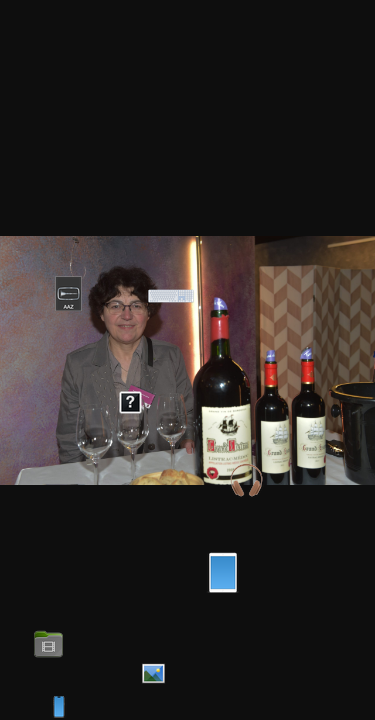 The width and height of the screenshot is (375, 720). Describe the element at coordinates (59, 707) in the screenshot. I see `iPhone 15 Pro device icon` at that location.